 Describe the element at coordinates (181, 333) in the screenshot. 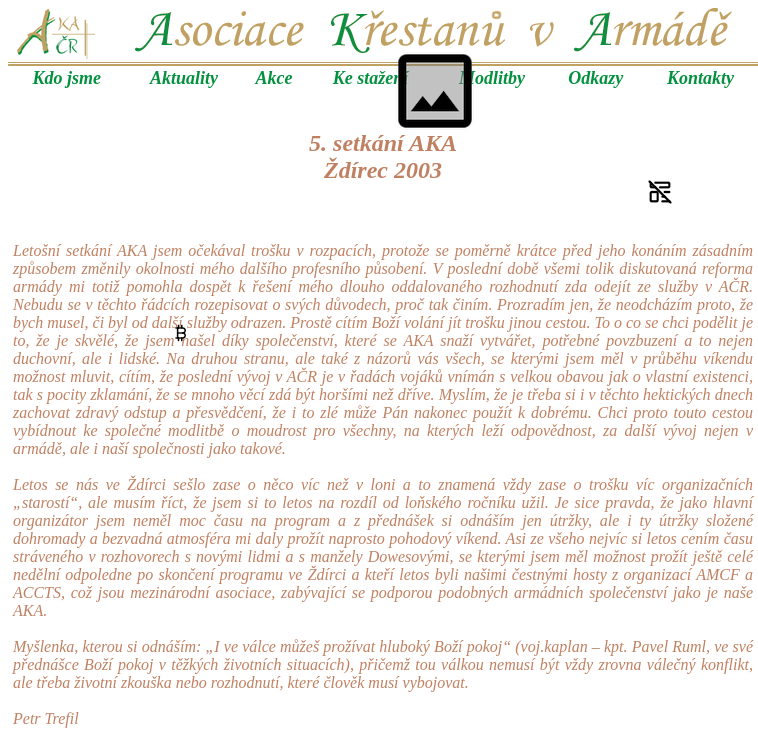

I see `view bitcoin balance or wallet` at that location.